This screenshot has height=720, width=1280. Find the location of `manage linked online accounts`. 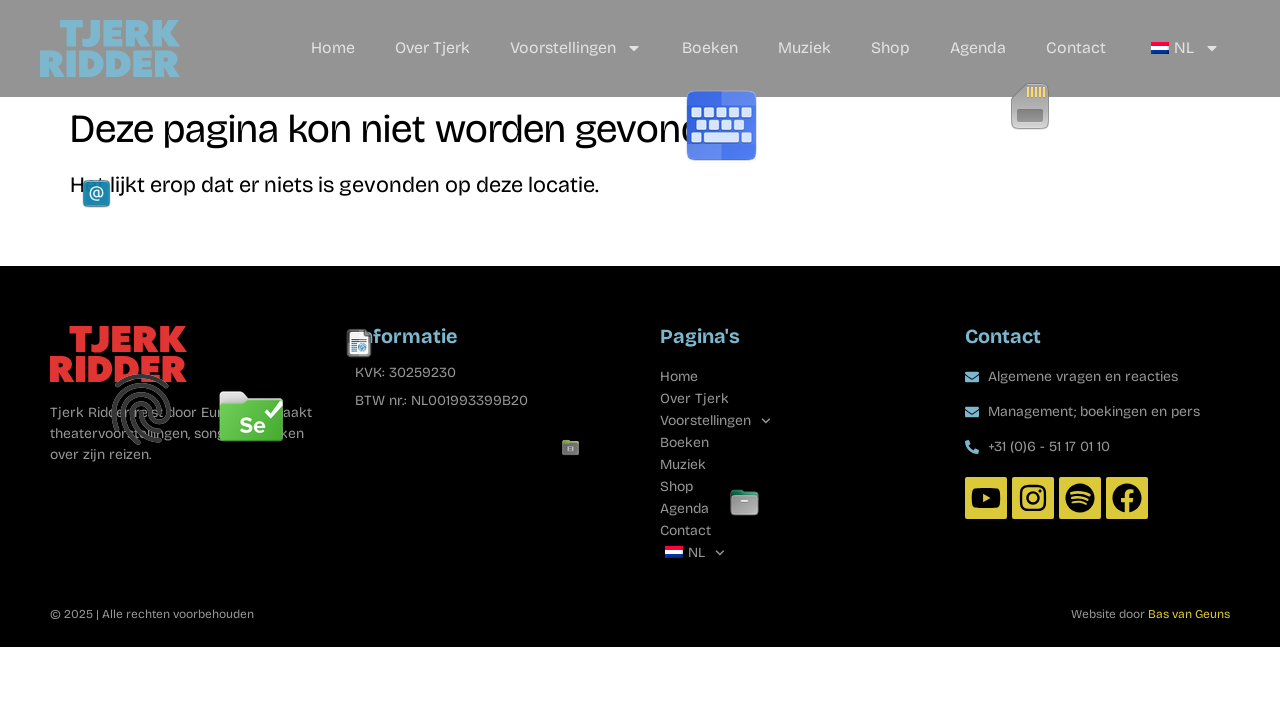

manage linked online accounts is located at coordinates (96, 193).